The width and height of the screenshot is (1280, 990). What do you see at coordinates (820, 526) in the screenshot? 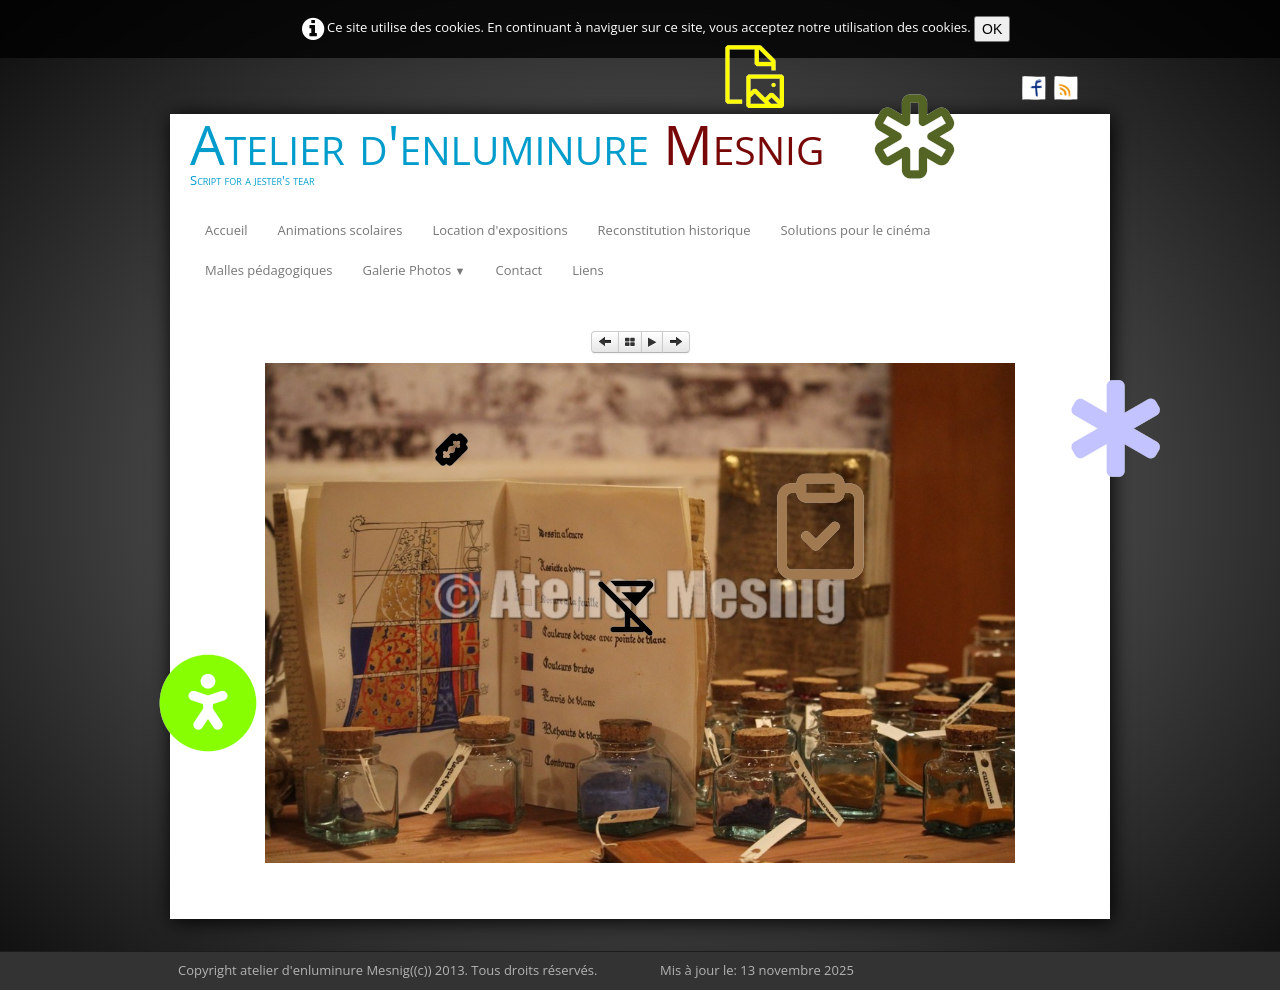
I see `mark task as complete` at bounding box center [820, 526].